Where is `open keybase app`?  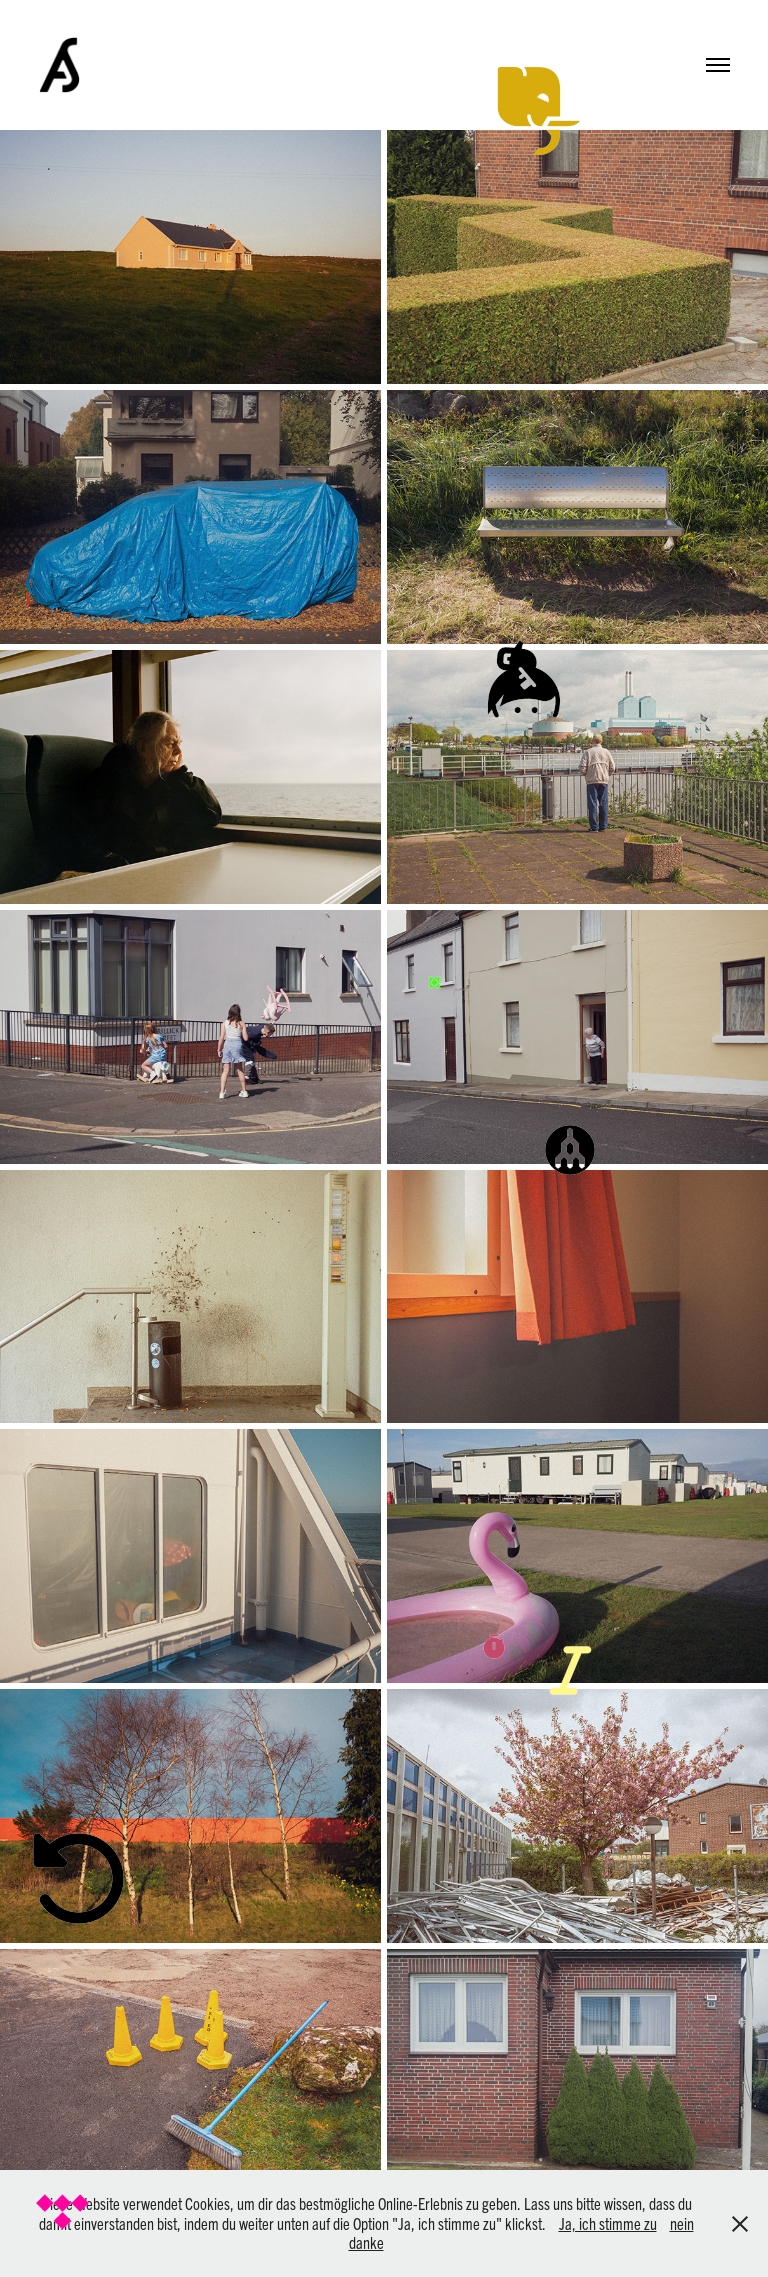
open keybase app is located at coordinates (524, 679).